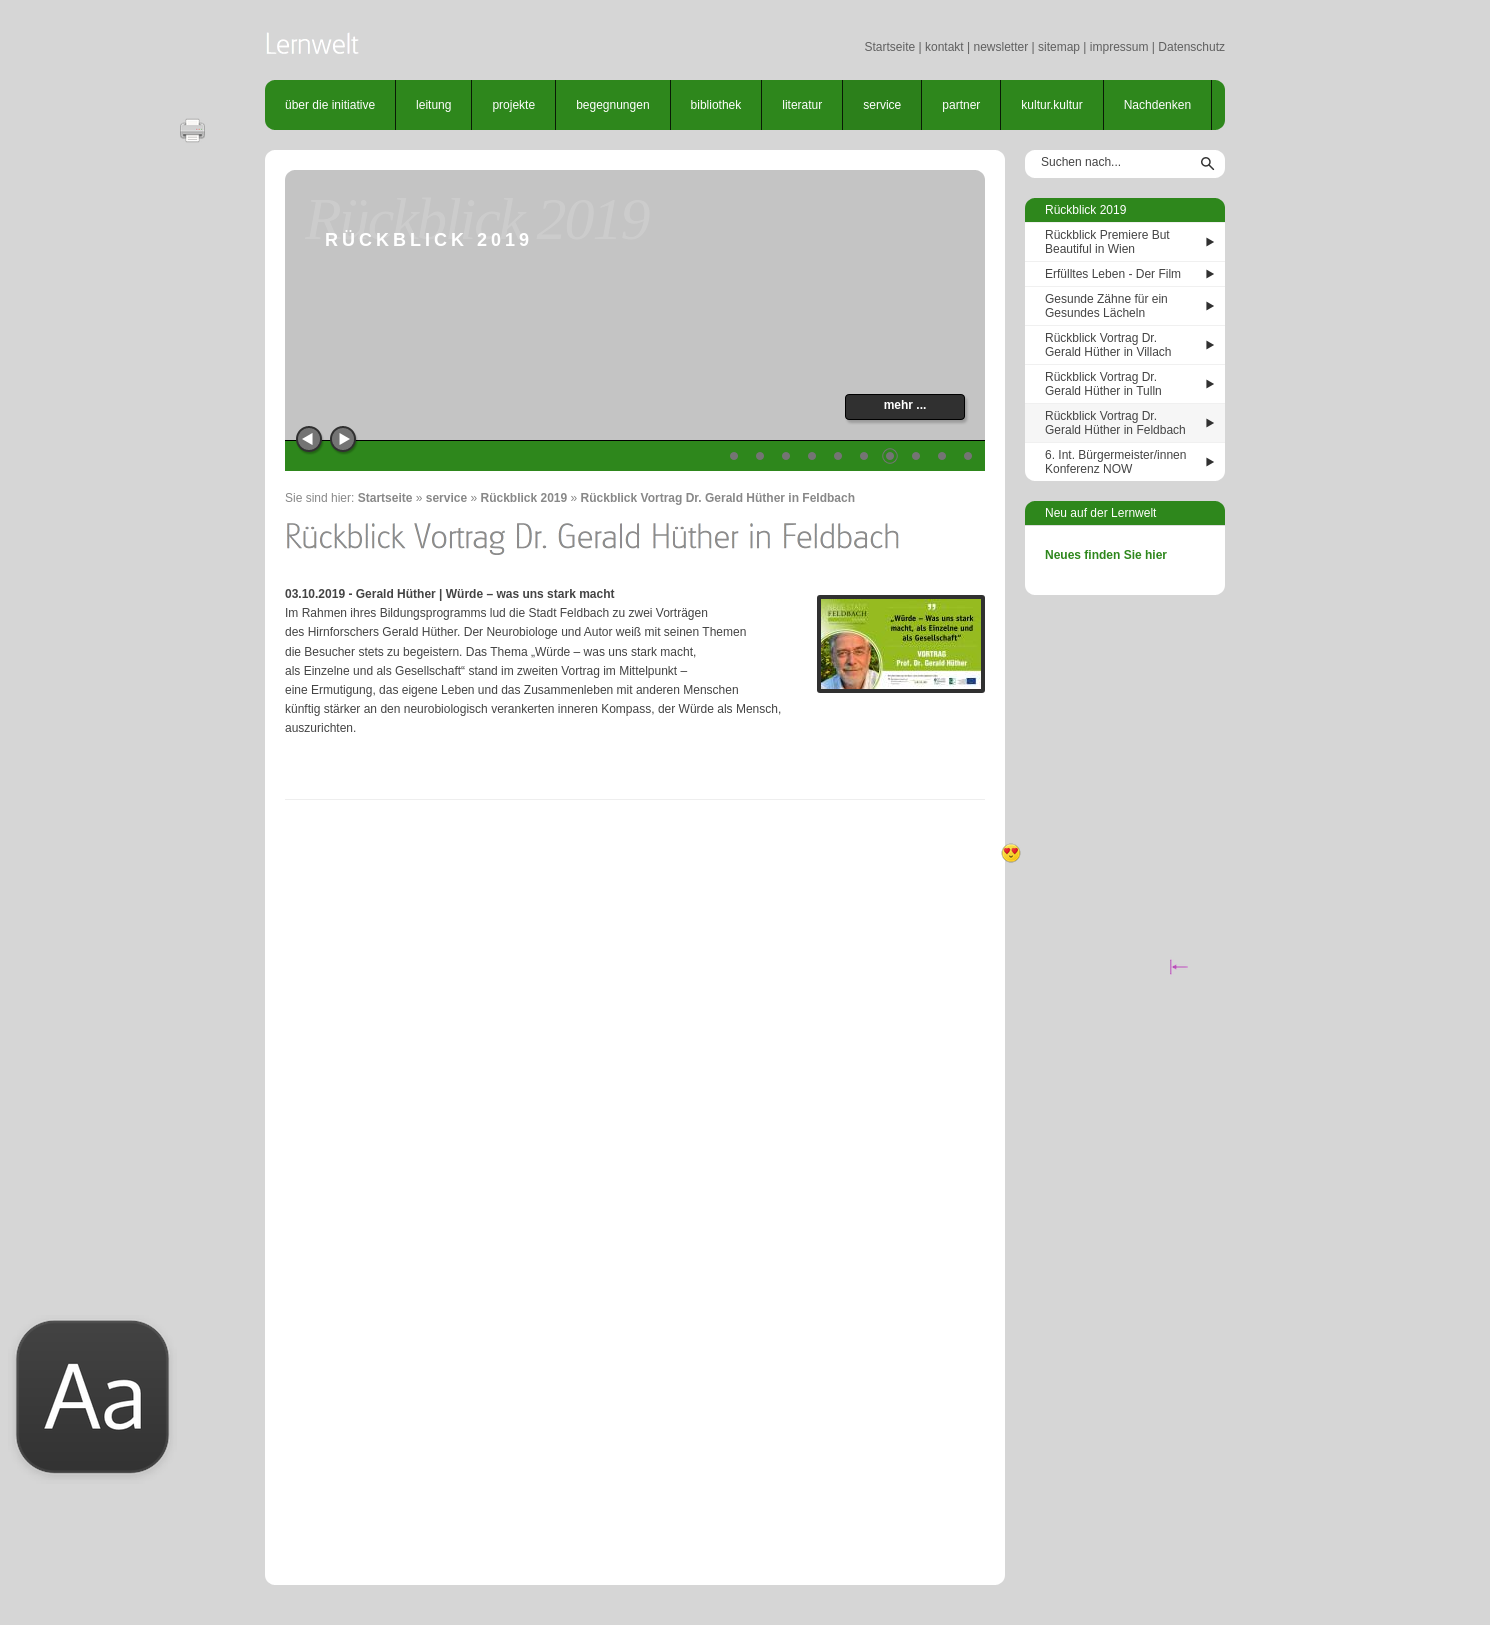  What do you see at coordinates (92, 1399) in the screenshot?
I see `access font and typography settings` at bounding box center [92, 1399].